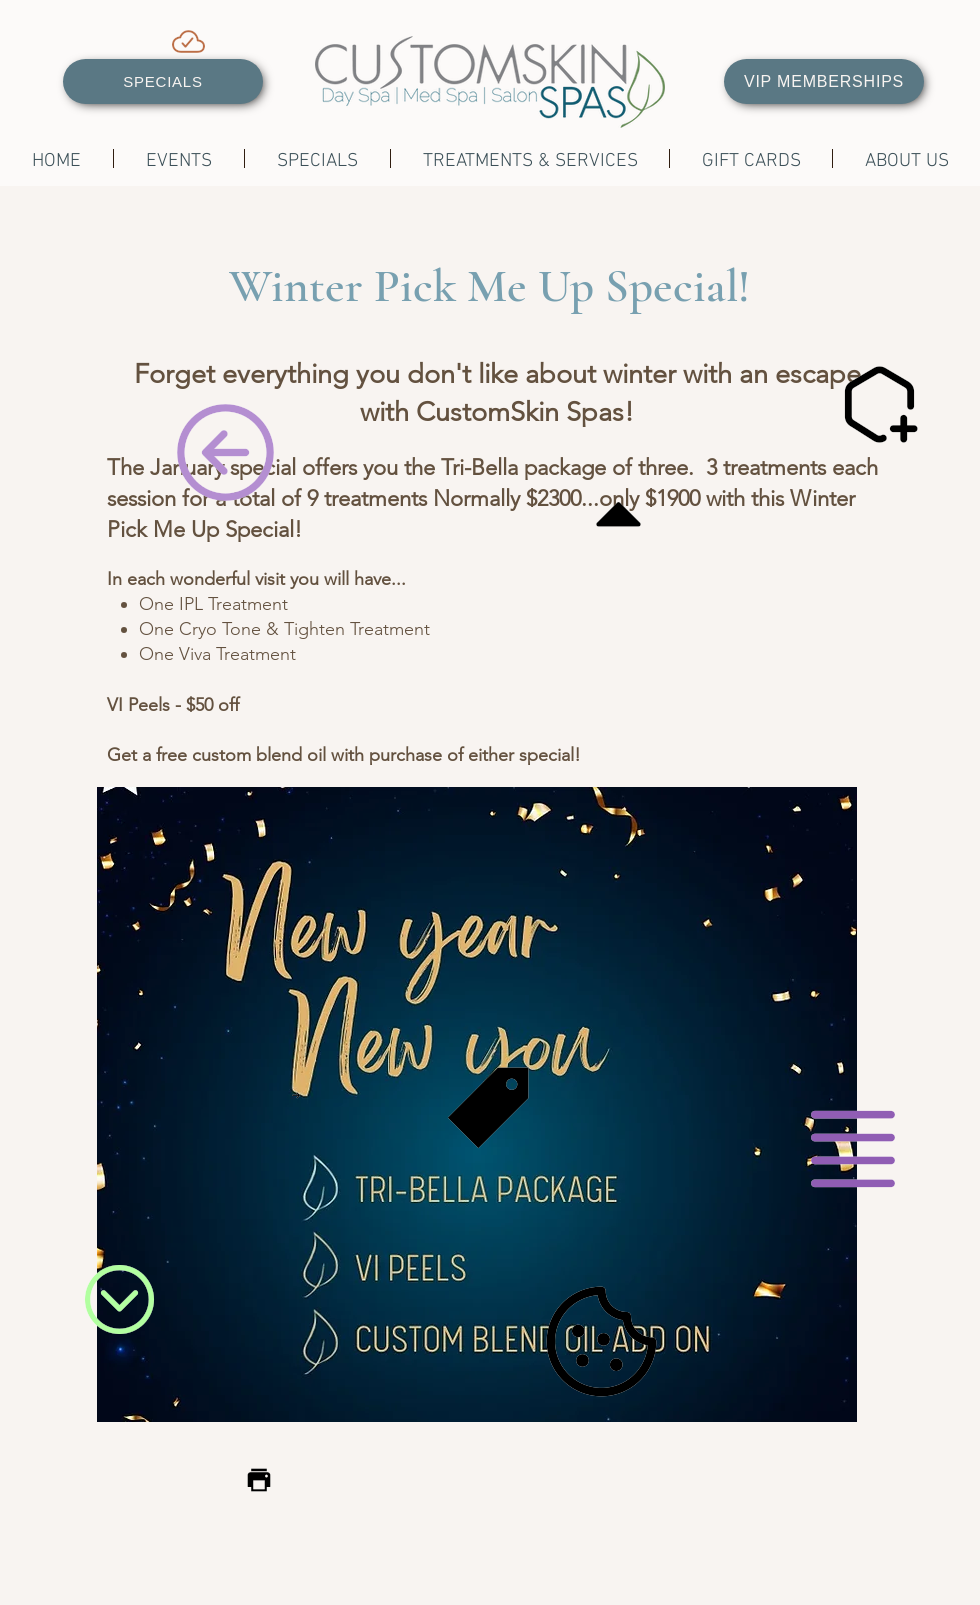  Describe the element at coordinates (188, 41) in the screenshot. I see `file successfully uploaded to cloud` at that location.